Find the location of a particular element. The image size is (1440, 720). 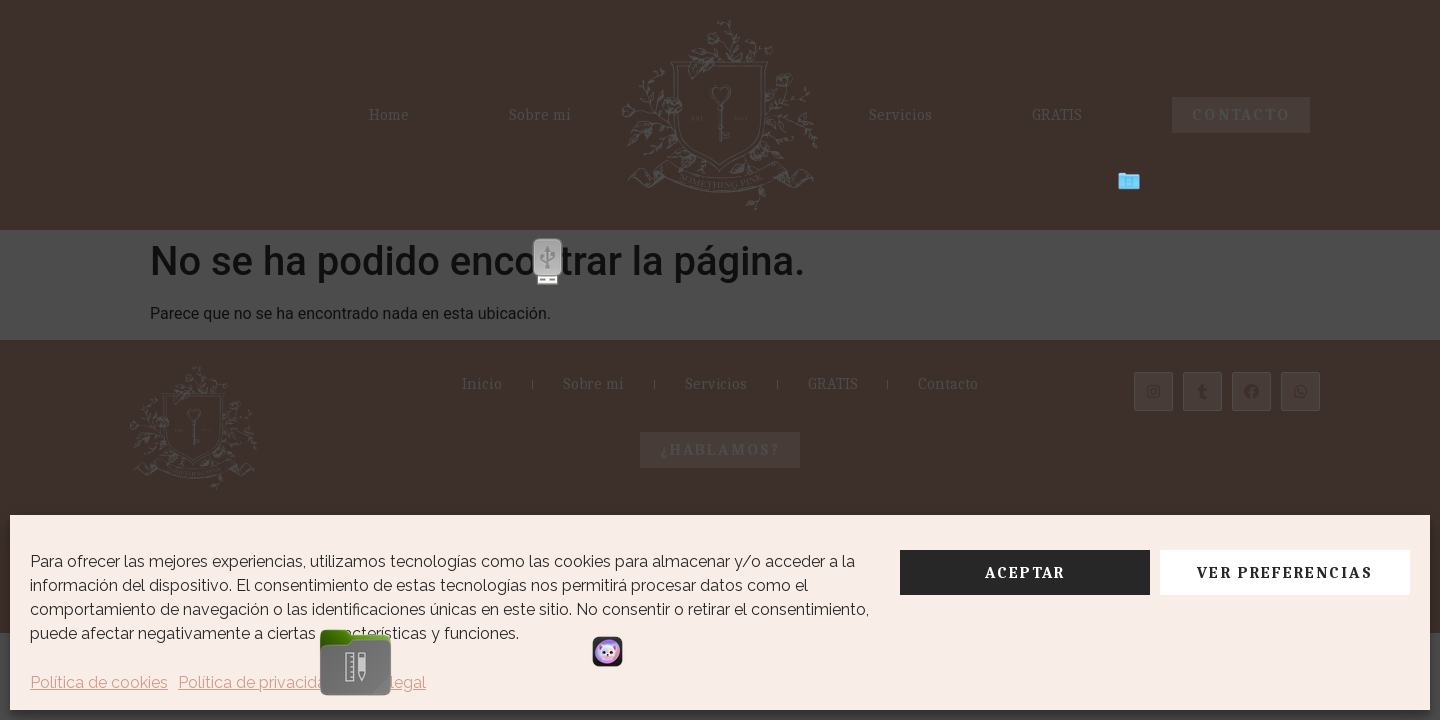

open Image Playground app is located at coordinates (607, 651).